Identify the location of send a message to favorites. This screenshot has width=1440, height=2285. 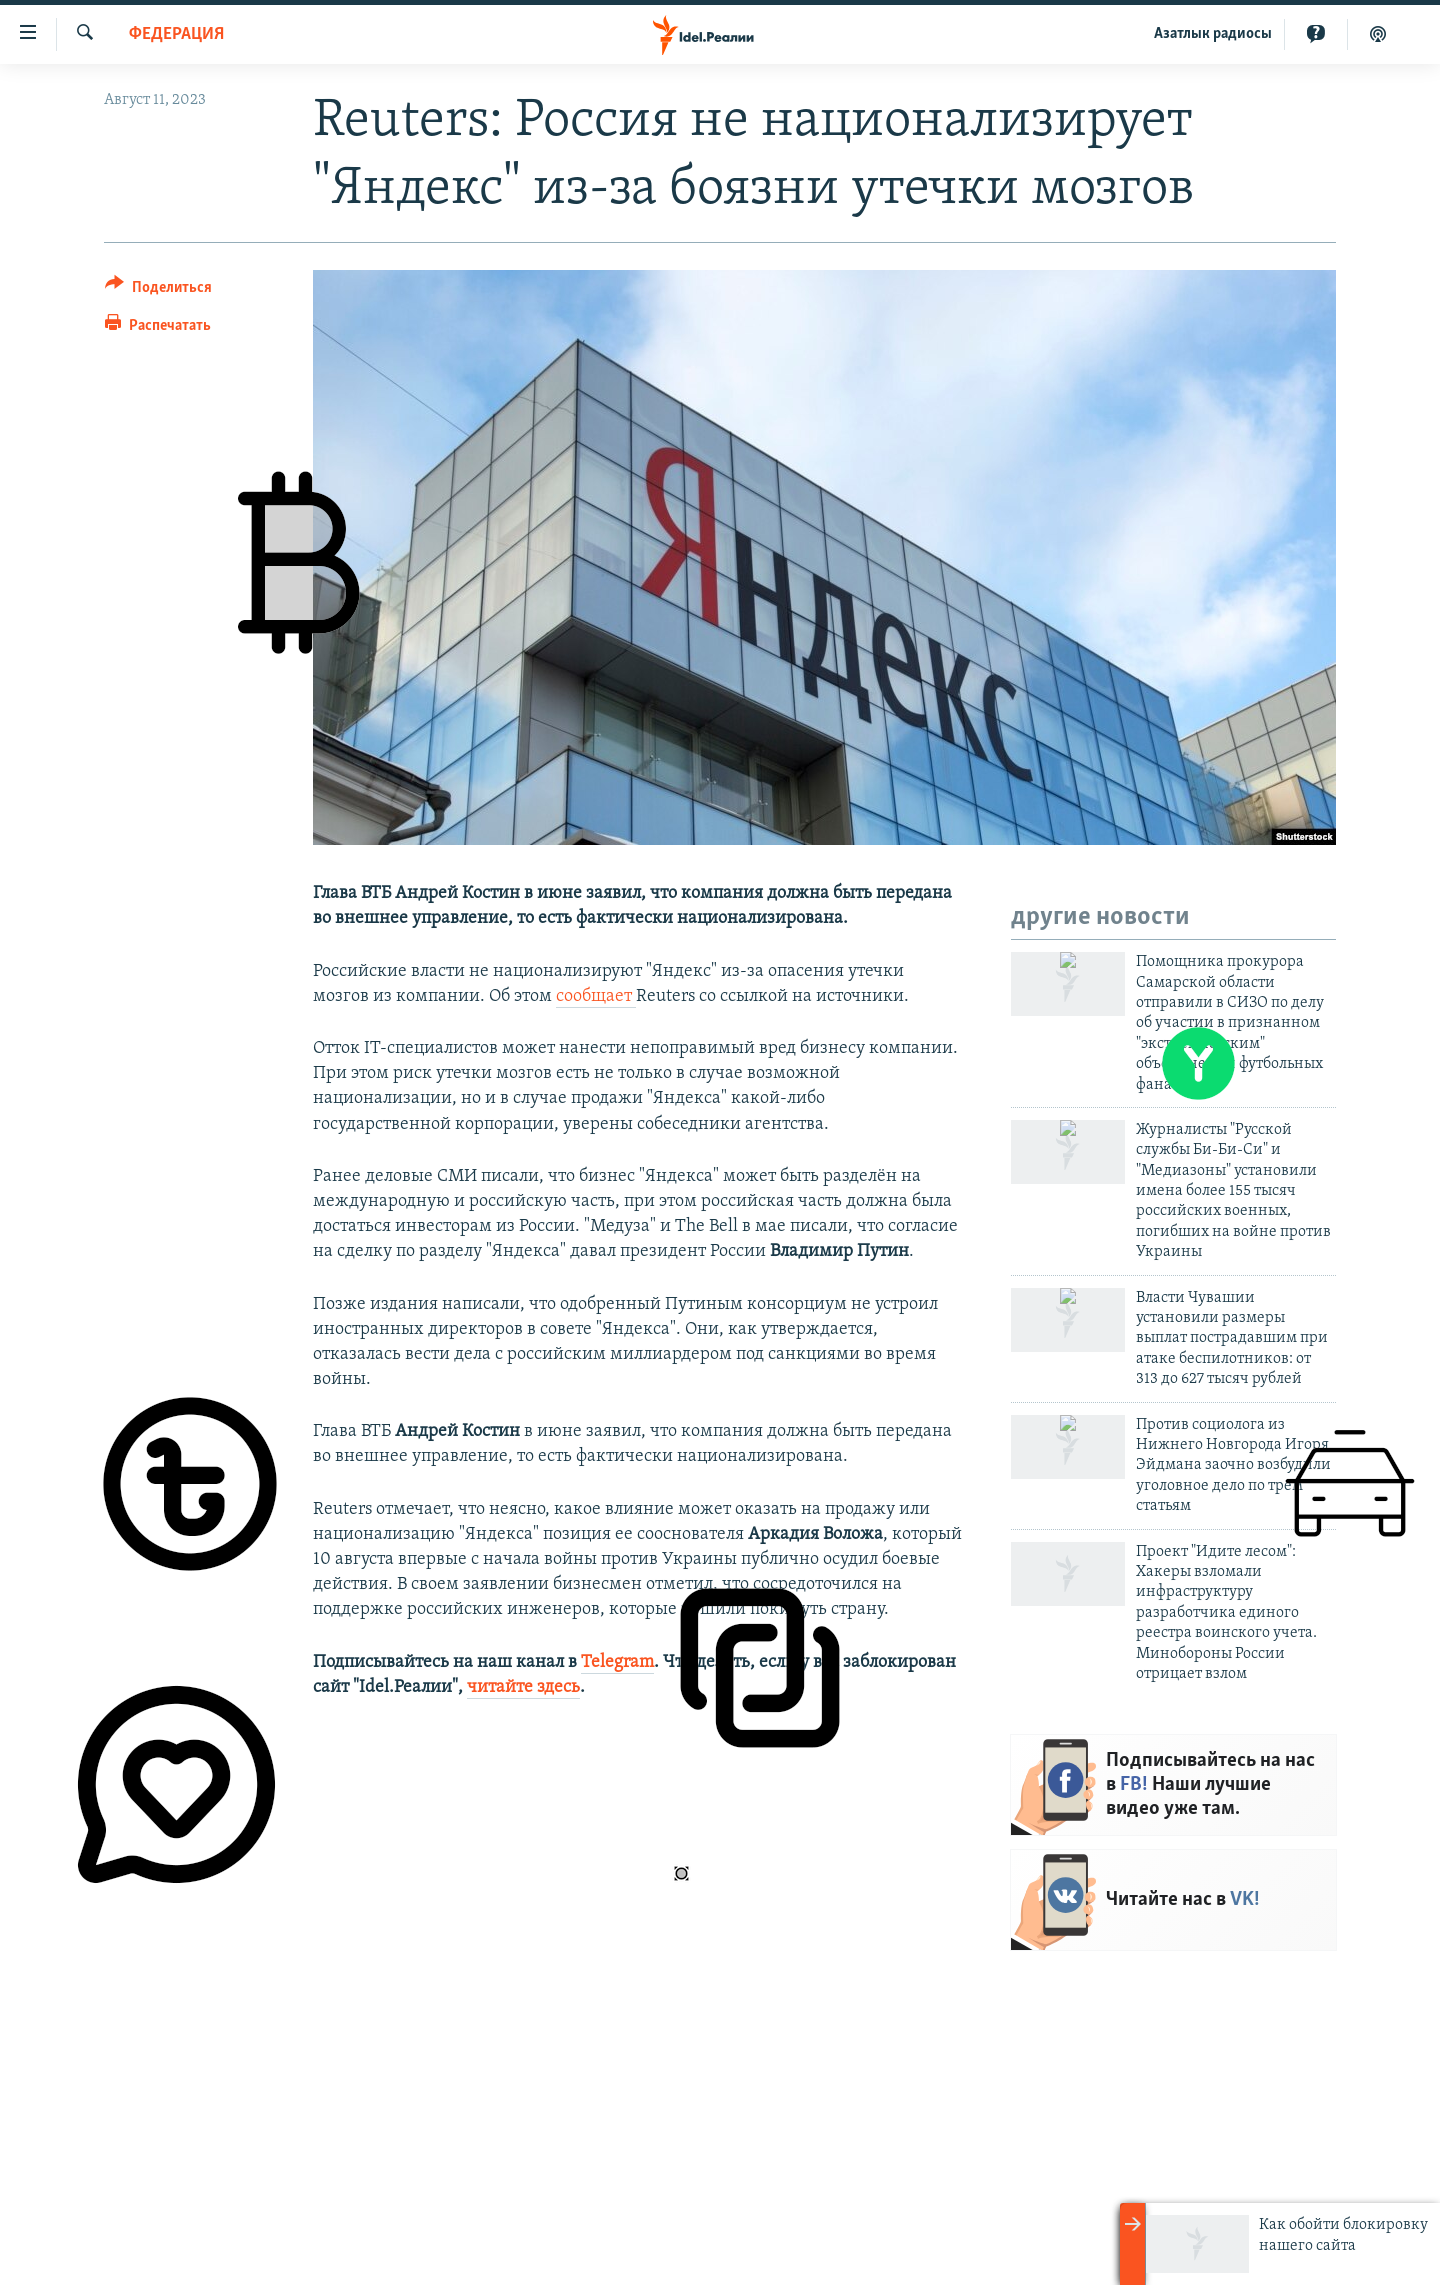
(176, 1784).